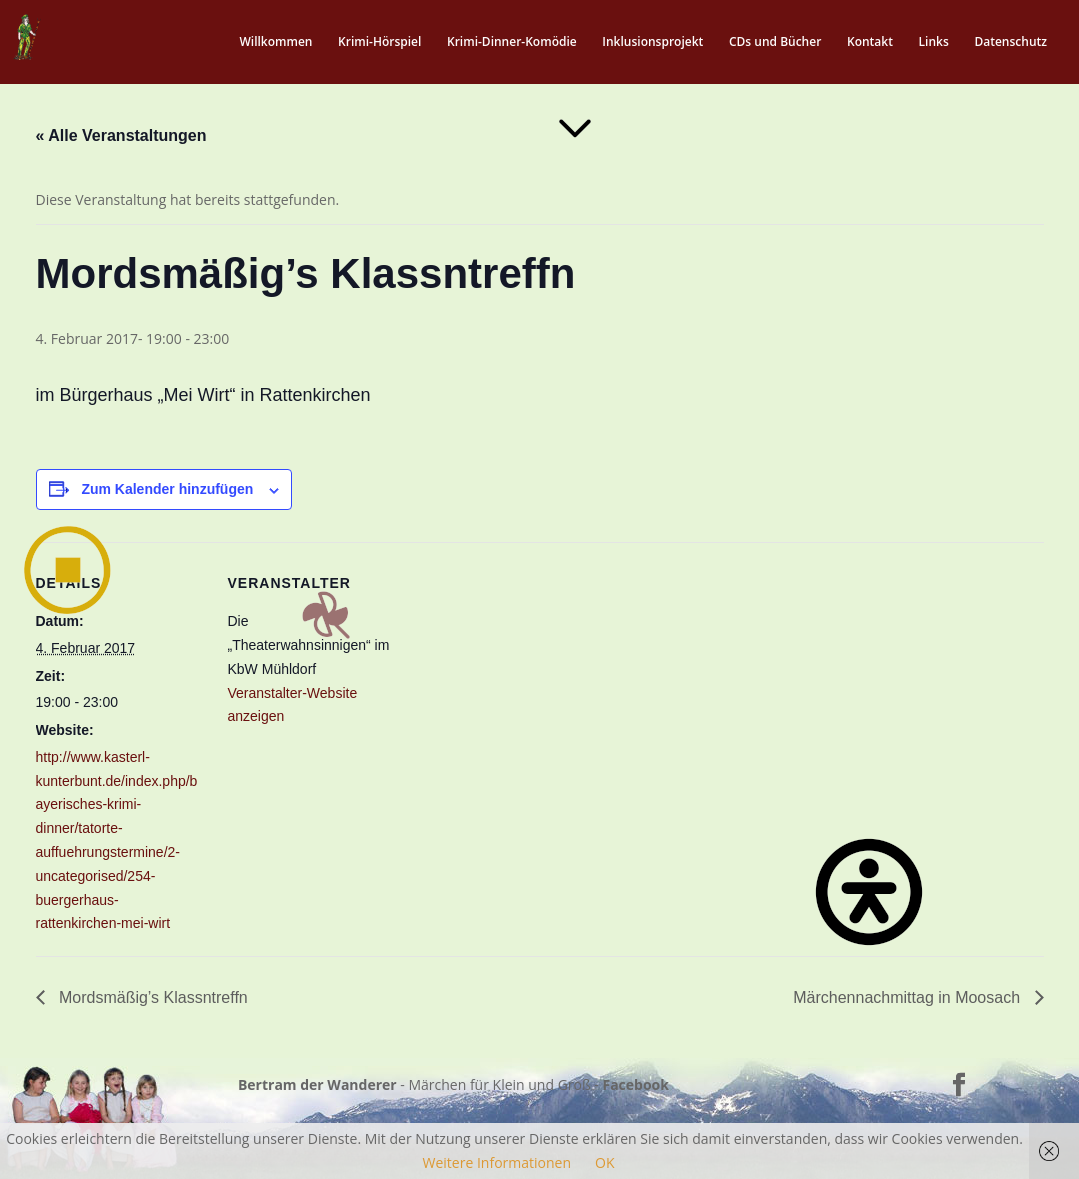 The height and width of the screenshot is (1179, 1079). I want to click on decorative or playful element indicating a fun/casual feature, so click(327, 616).